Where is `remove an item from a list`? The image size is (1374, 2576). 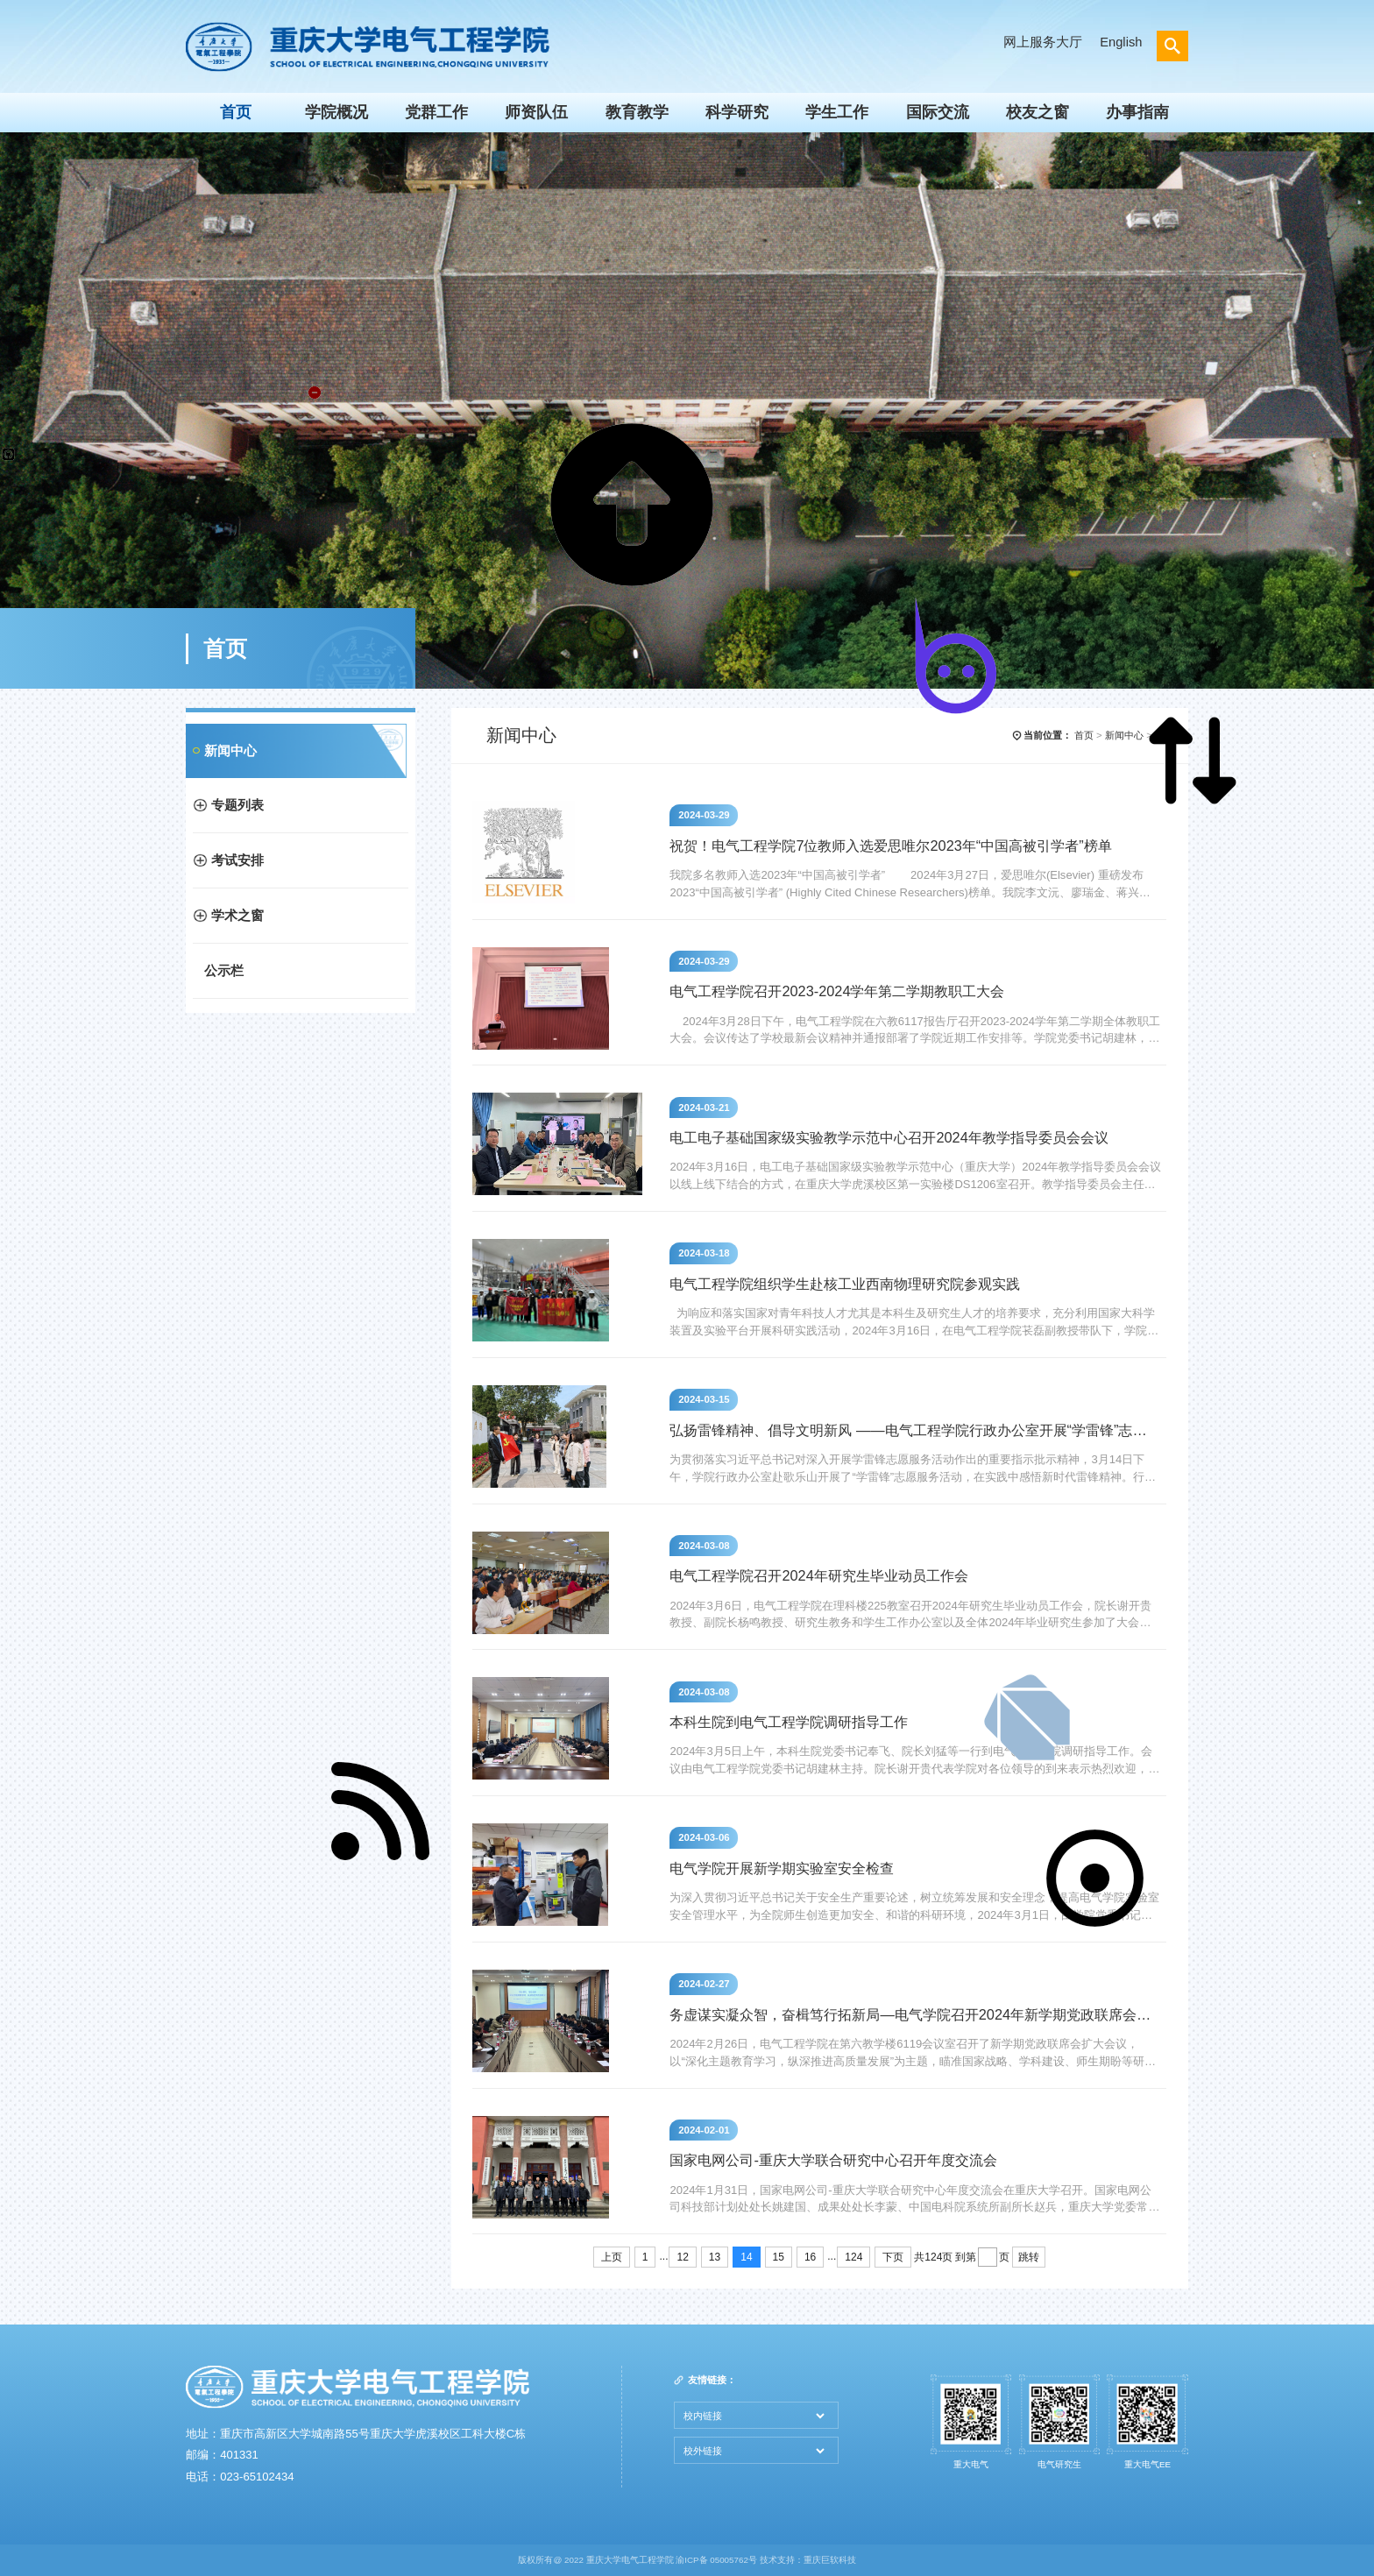 remove an item from a list is located at coordinates (315, 393).